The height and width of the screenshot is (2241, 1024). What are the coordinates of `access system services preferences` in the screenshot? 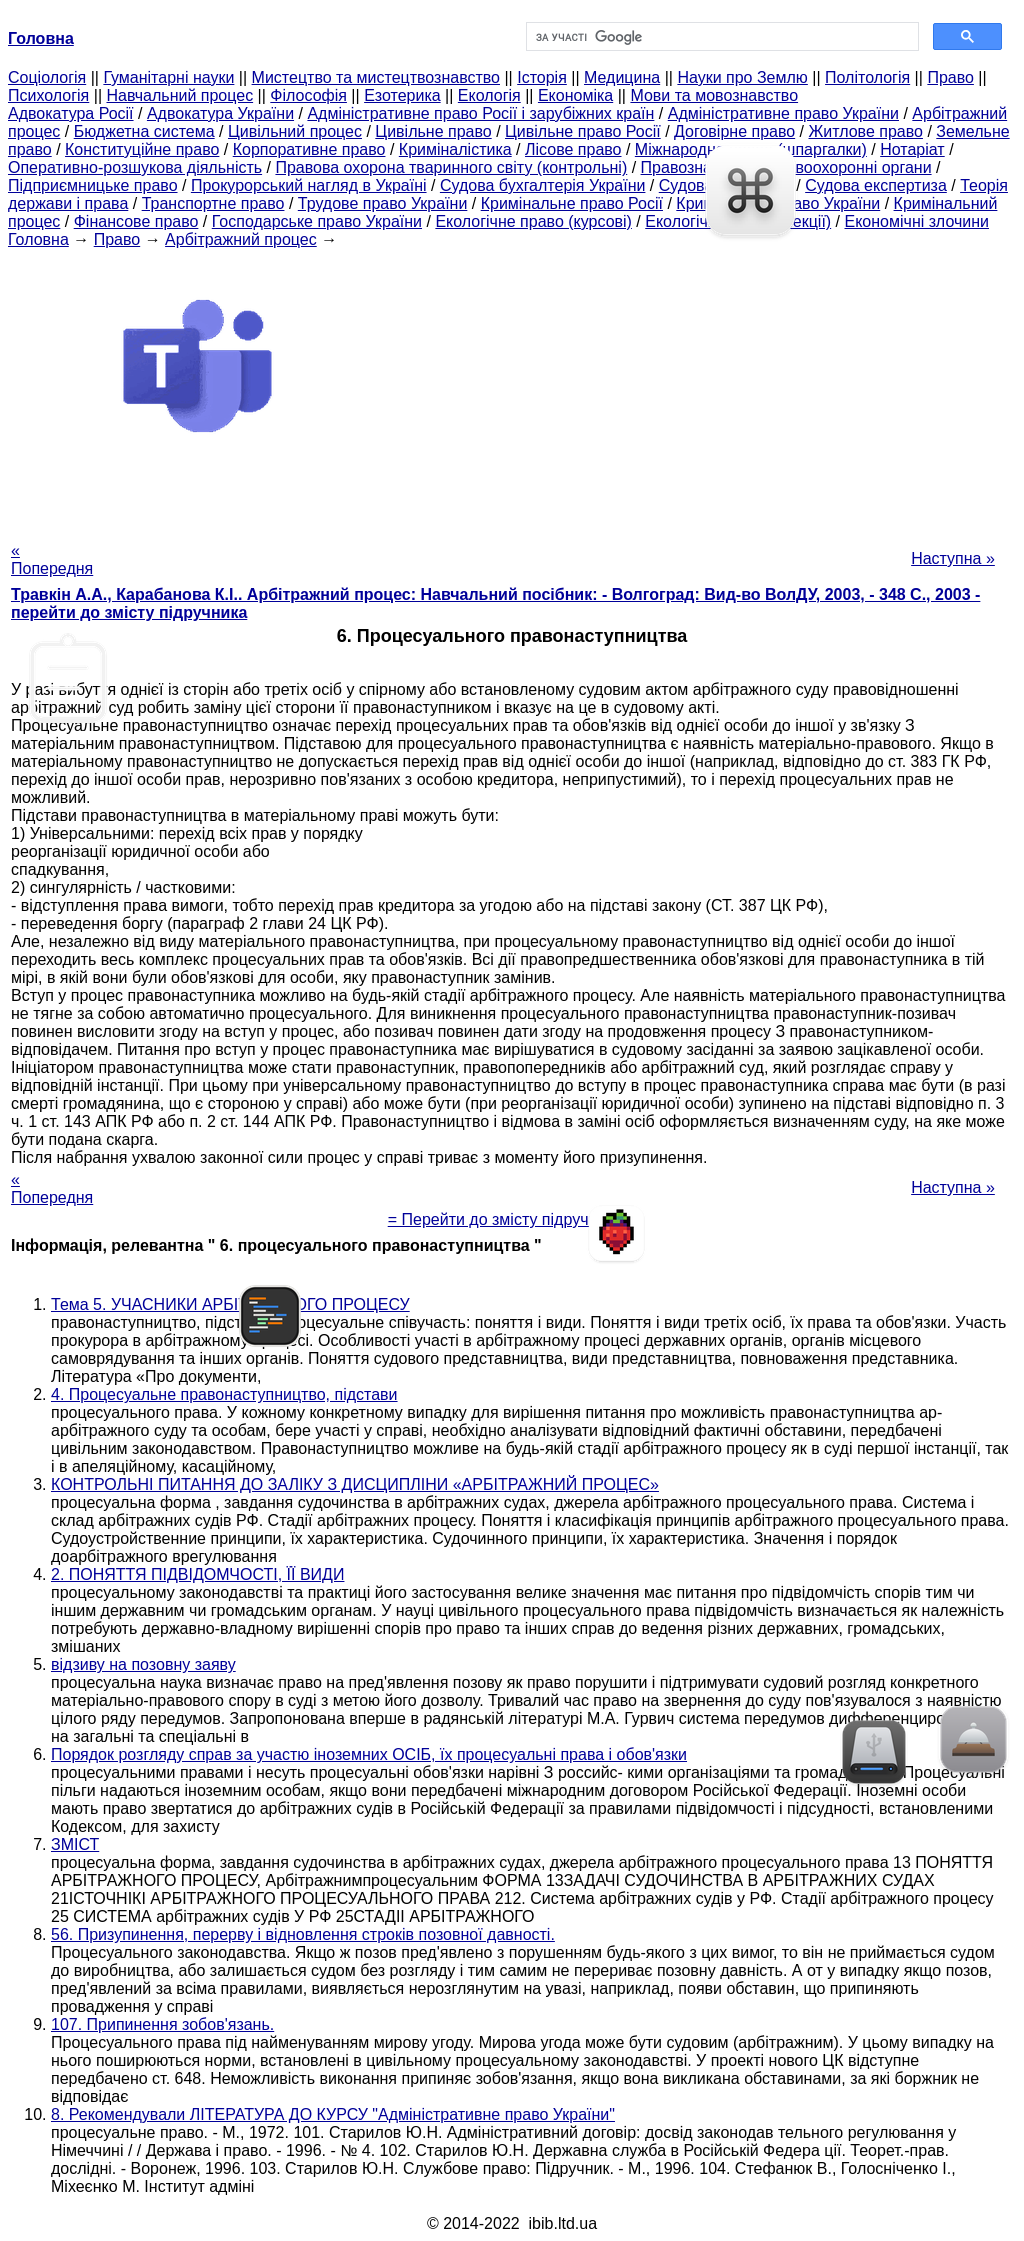 It's located at (973, 1740).